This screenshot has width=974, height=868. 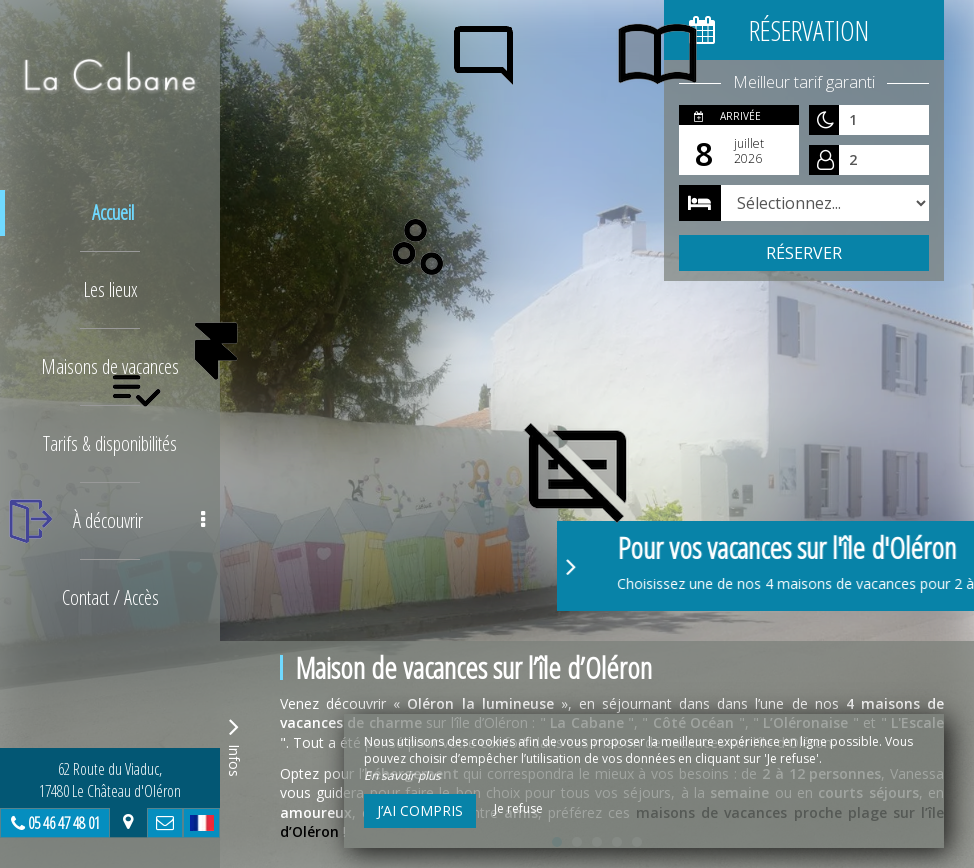 I want to click on open framer app, so click(x=216, y=348).